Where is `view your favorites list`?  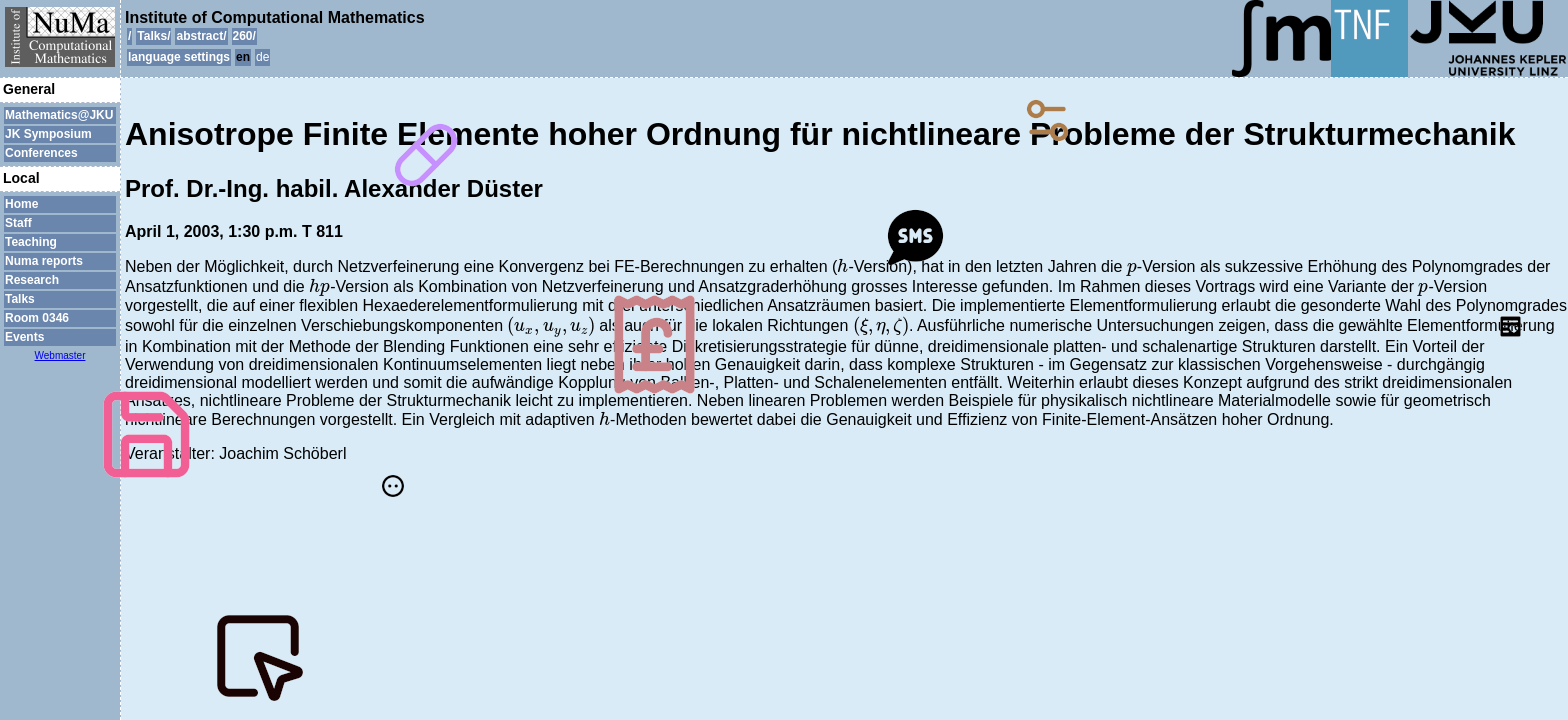 view your favorites list is located at coordinates (1510, 326).